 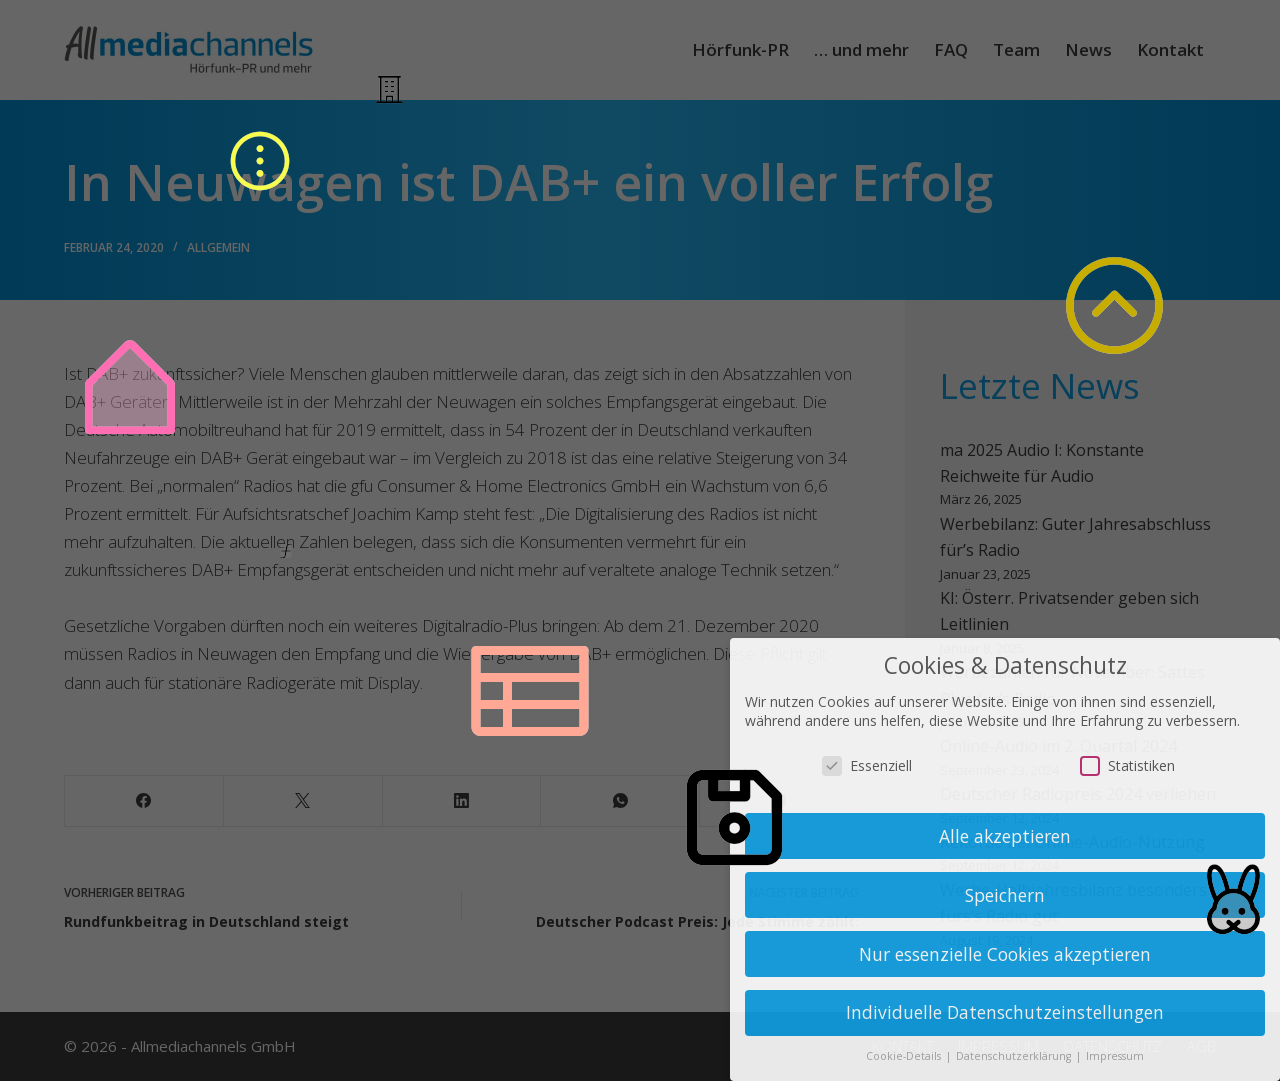 I want to click on go to home screen, so click(x=130, y=389).